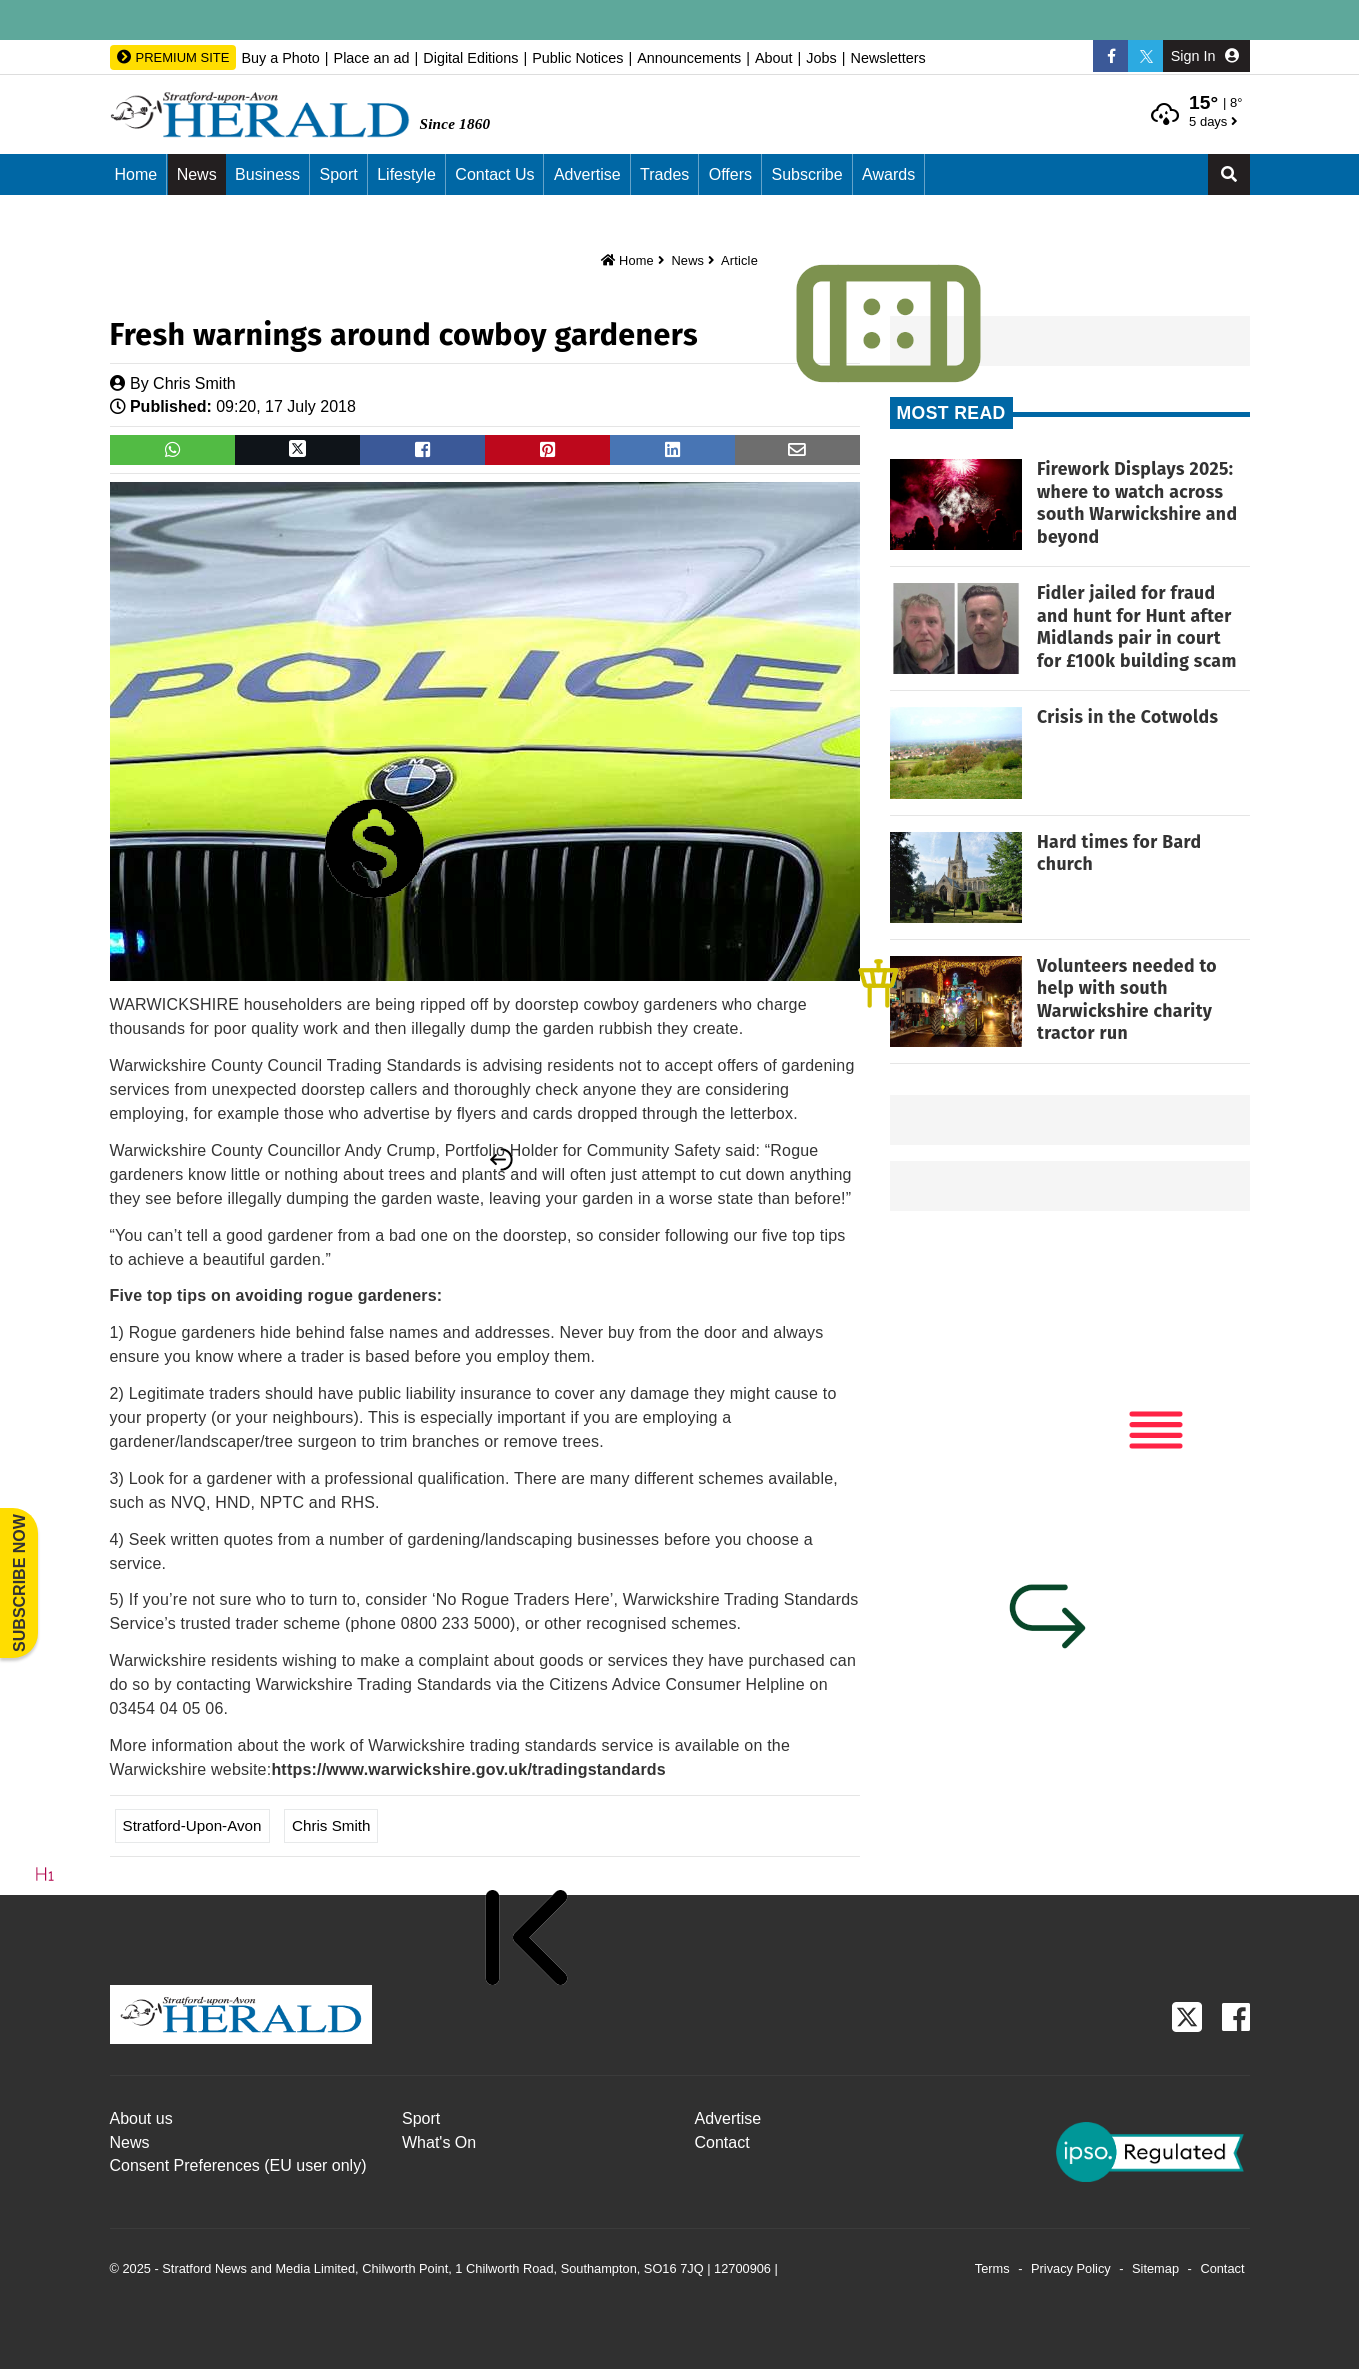  I want to click on exit or leave current screen, so click(501, 1159).